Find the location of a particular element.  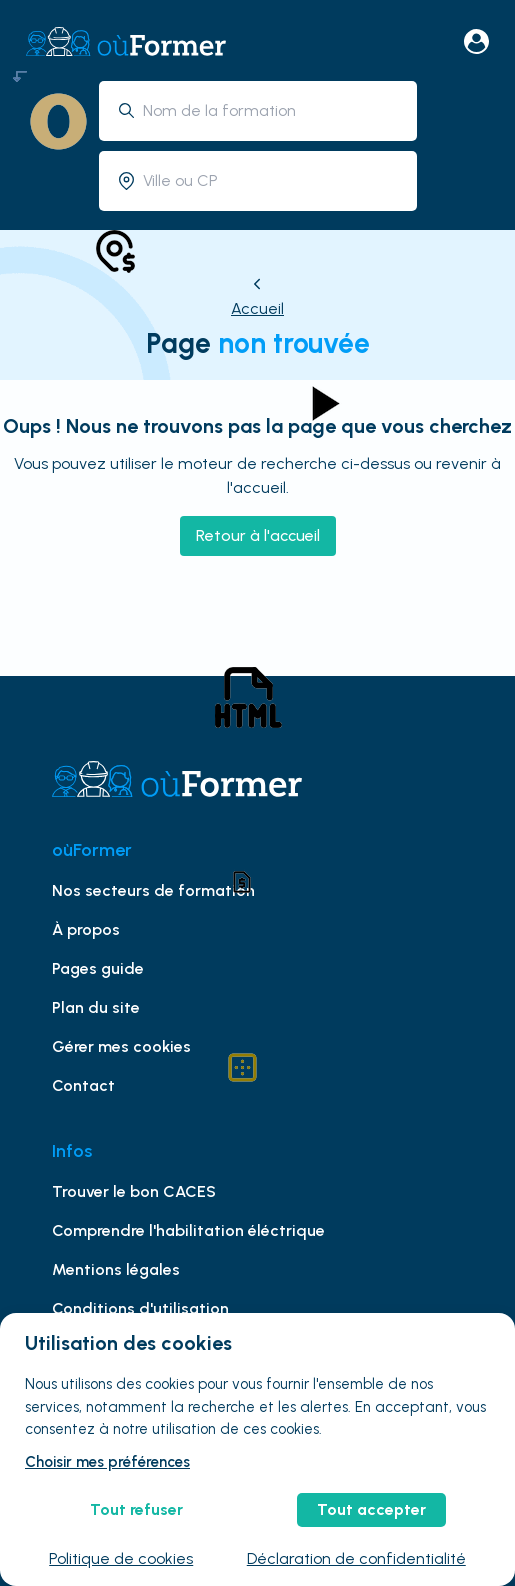

find nearby financial services or ATMs is located at coordinates (114, 250).